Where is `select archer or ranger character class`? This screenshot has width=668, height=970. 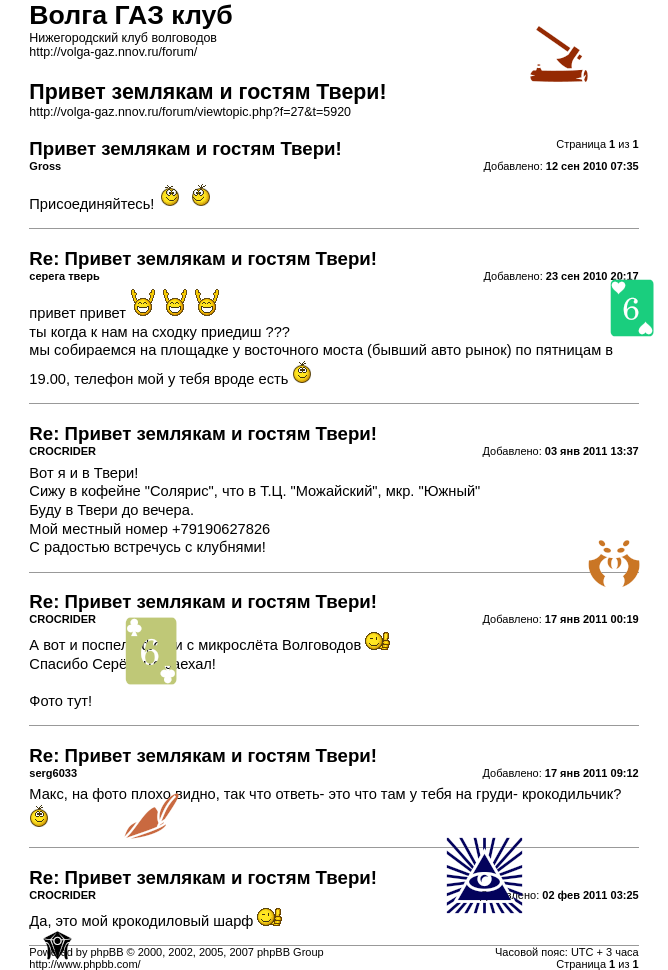
select archer or ranger character class is located at coordinates (151, 817).